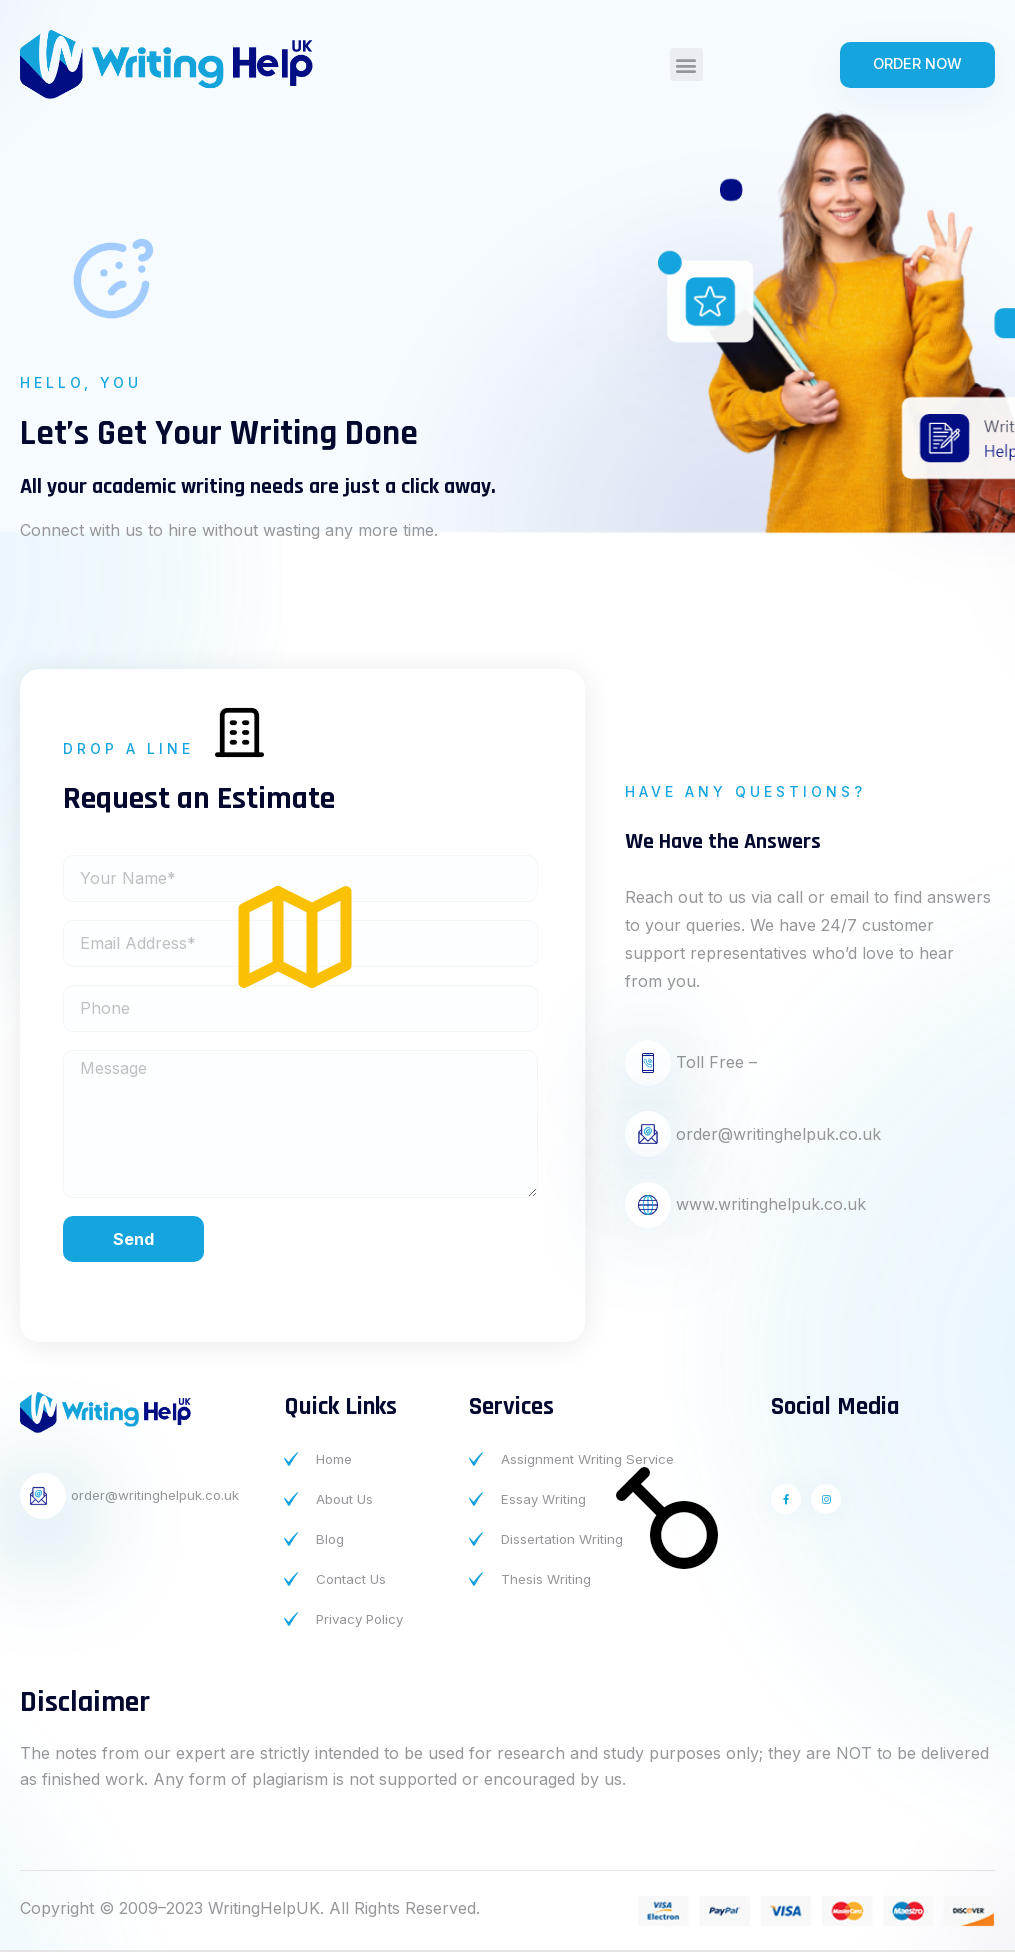 Image resolution: width=1015 pixels, height=1952 pixels. What do you see at coordinates (111, 280) in the screenshot?
I see `indicates user confusion or uncertainty` at bounding box center [111, 280].